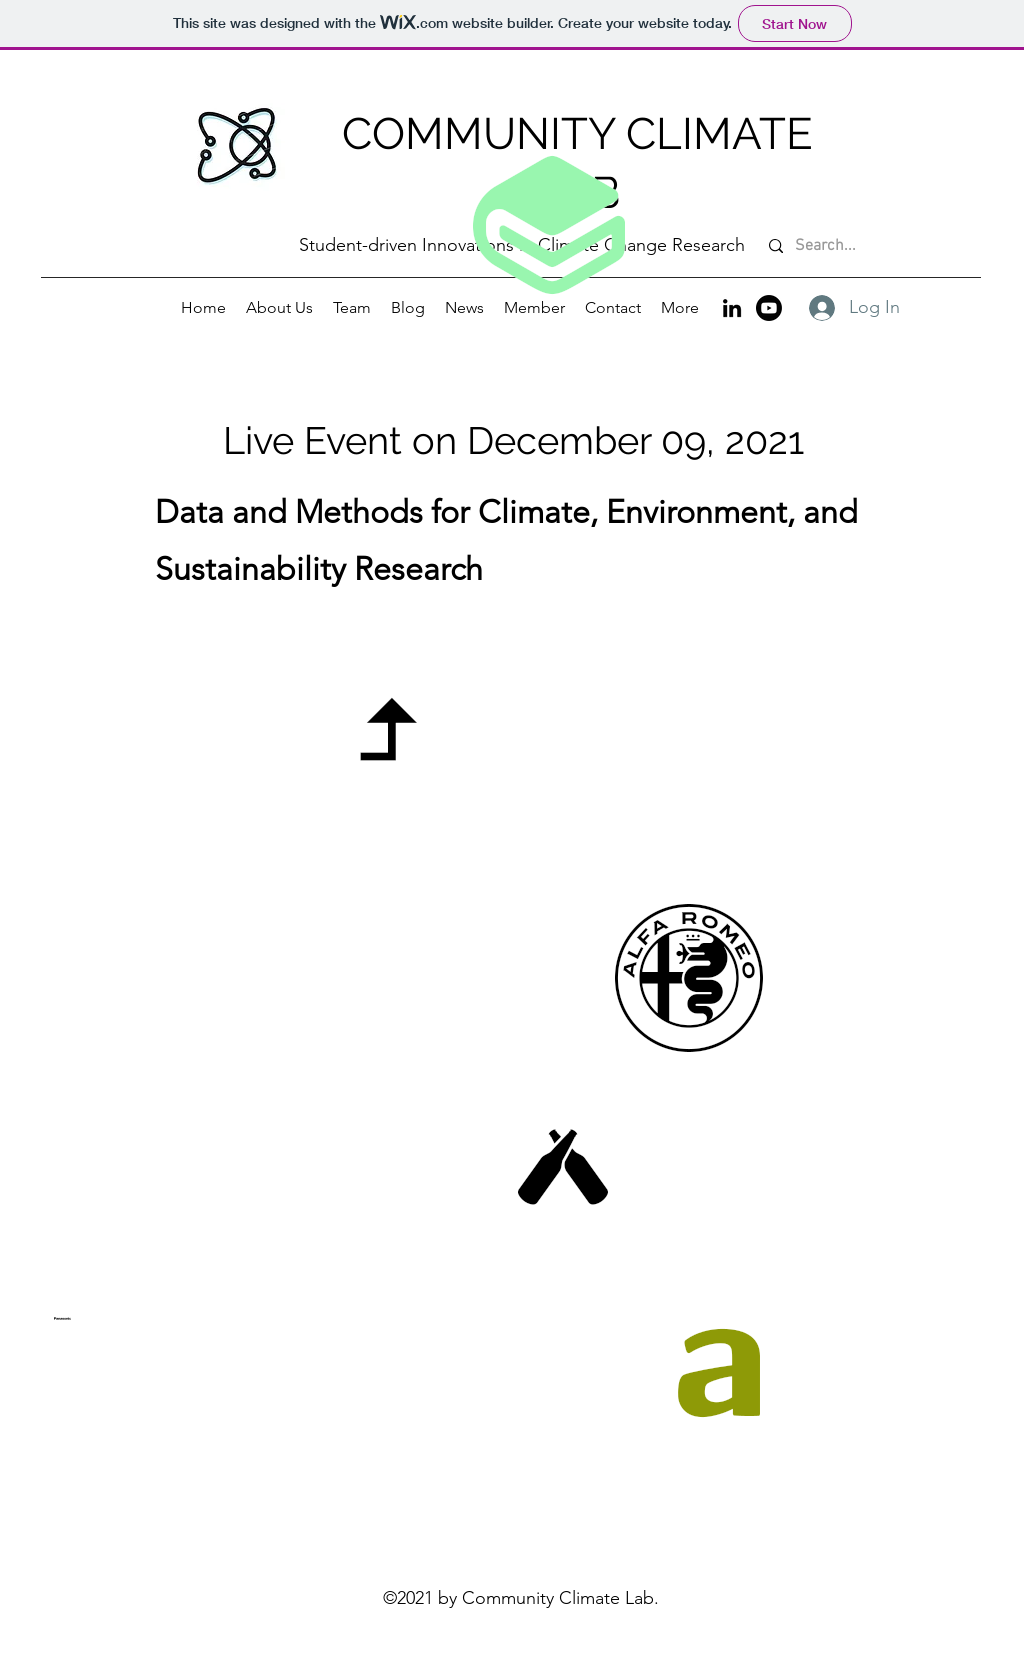 The height and width of the screenshot is (1656, 1024). What do you see at coordinates (719, 1373) in the screenshot?
I see `amilia brand logo` at bounding box center [719, 1373].